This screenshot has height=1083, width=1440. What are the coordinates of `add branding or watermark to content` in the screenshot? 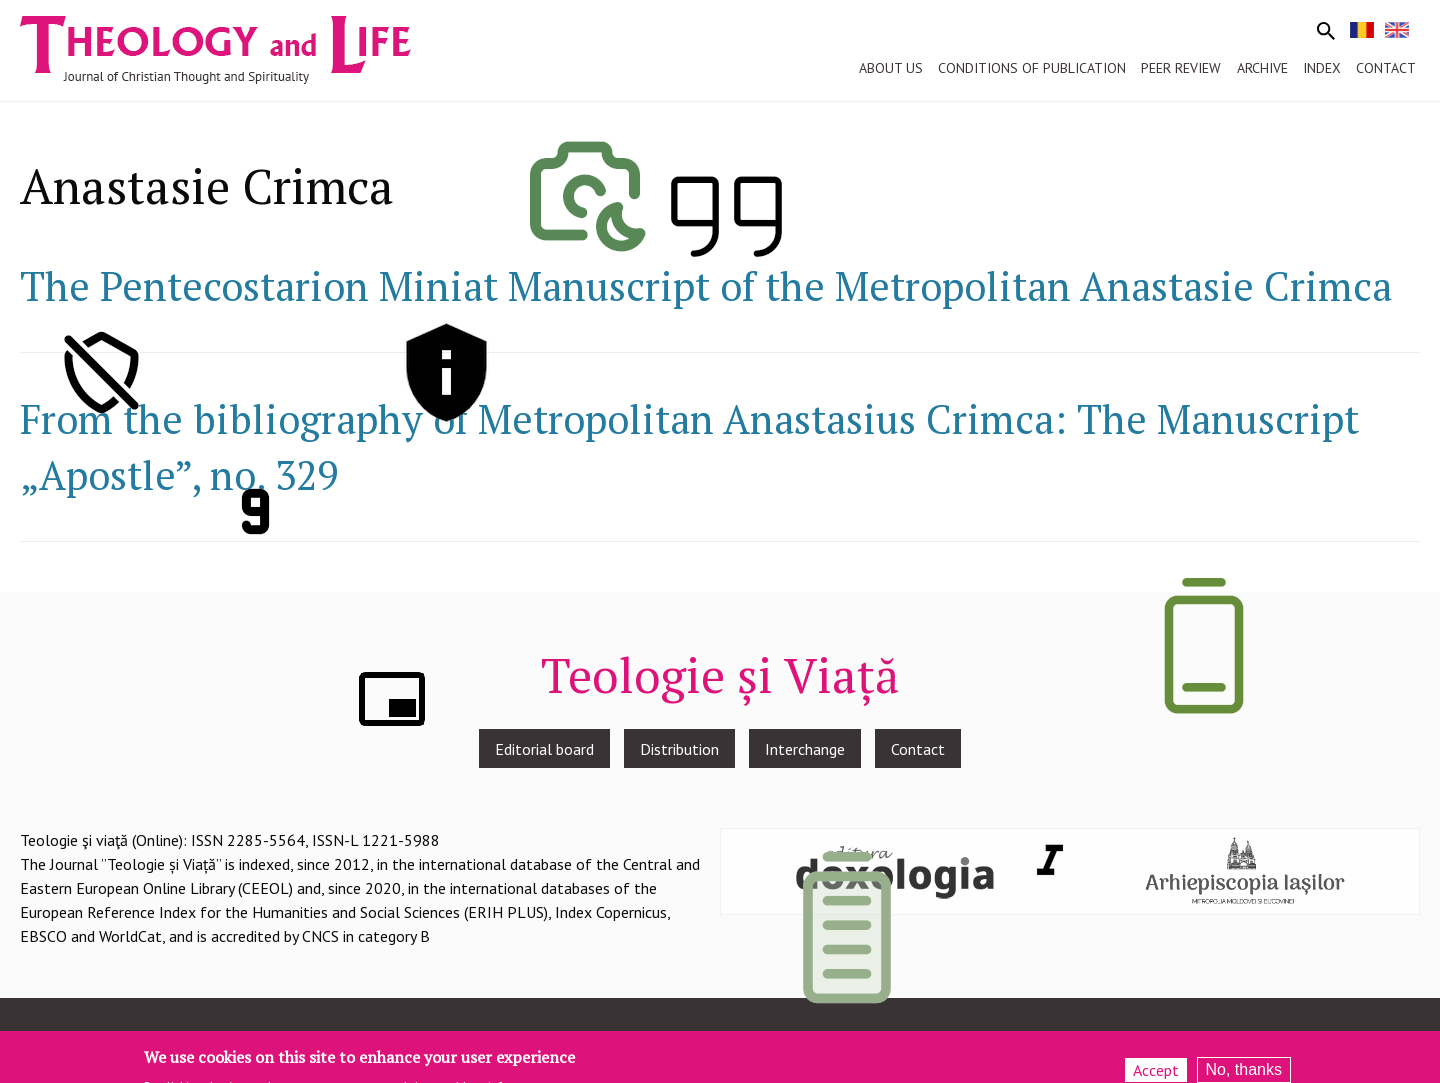 It's located at (392, 699).